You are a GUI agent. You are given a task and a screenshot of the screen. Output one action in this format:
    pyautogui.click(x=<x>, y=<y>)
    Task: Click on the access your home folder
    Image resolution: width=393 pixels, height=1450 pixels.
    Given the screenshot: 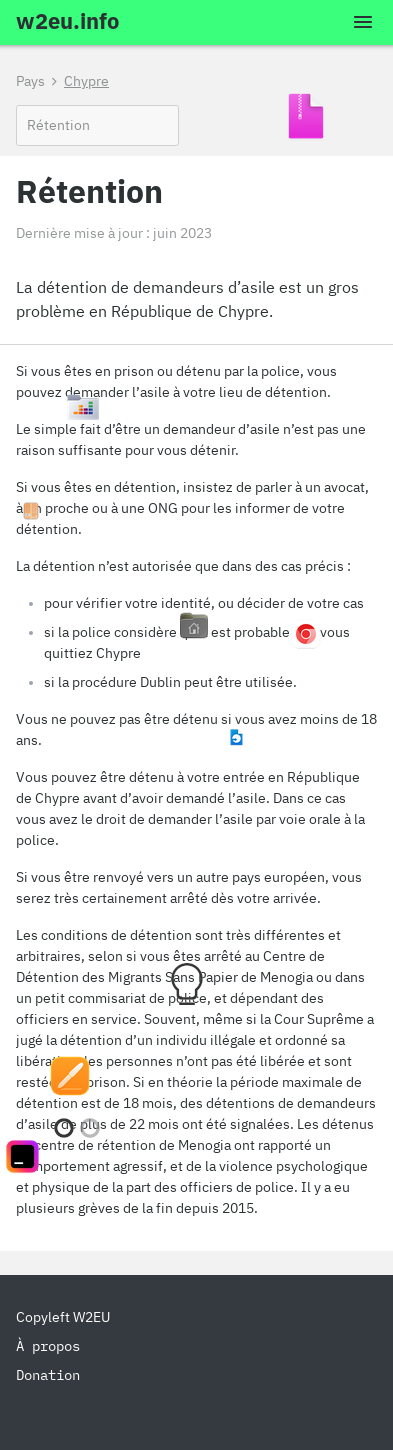 What is the action you would take?
    pyautogui.click(x=194, y=625)
    